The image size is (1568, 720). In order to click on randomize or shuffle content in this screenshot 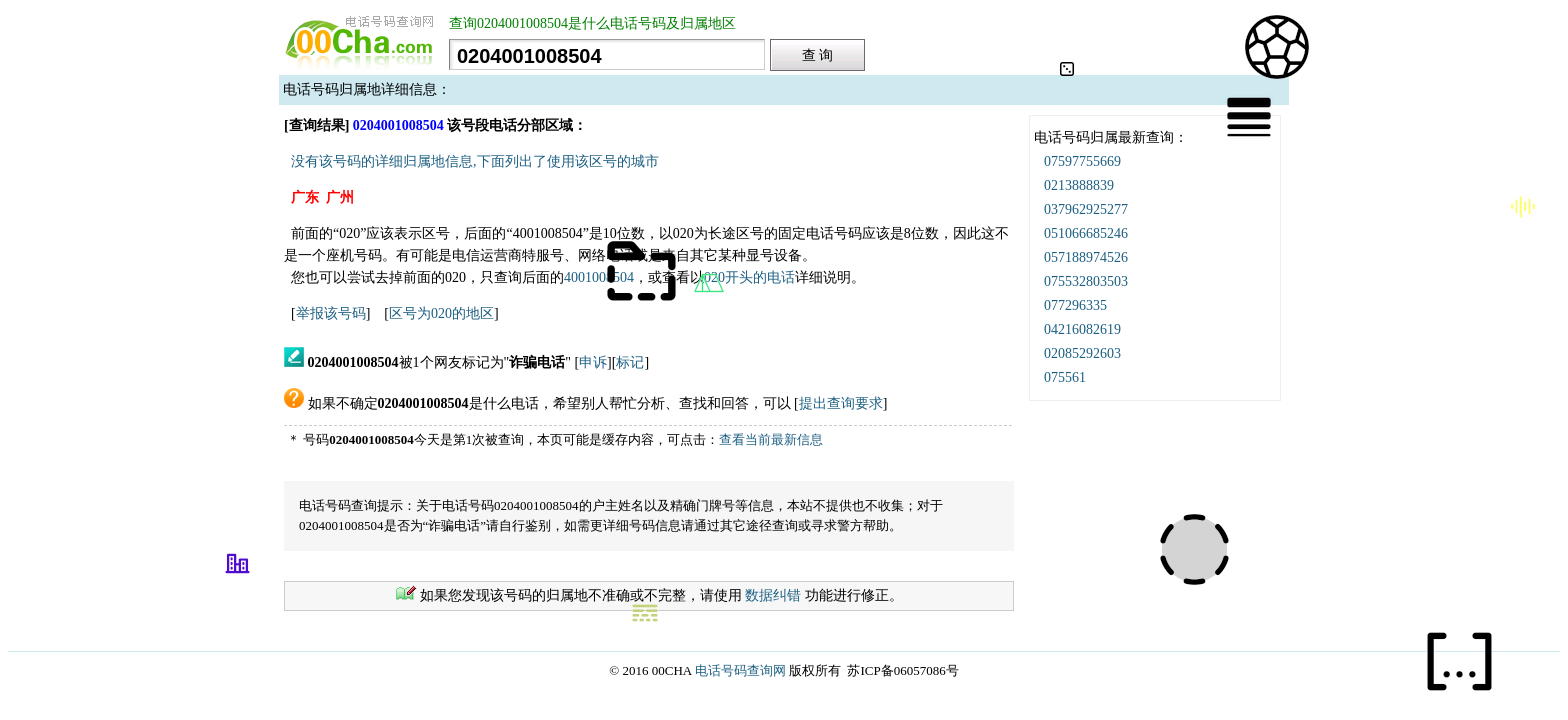, I will do `click(1067, 69)`.